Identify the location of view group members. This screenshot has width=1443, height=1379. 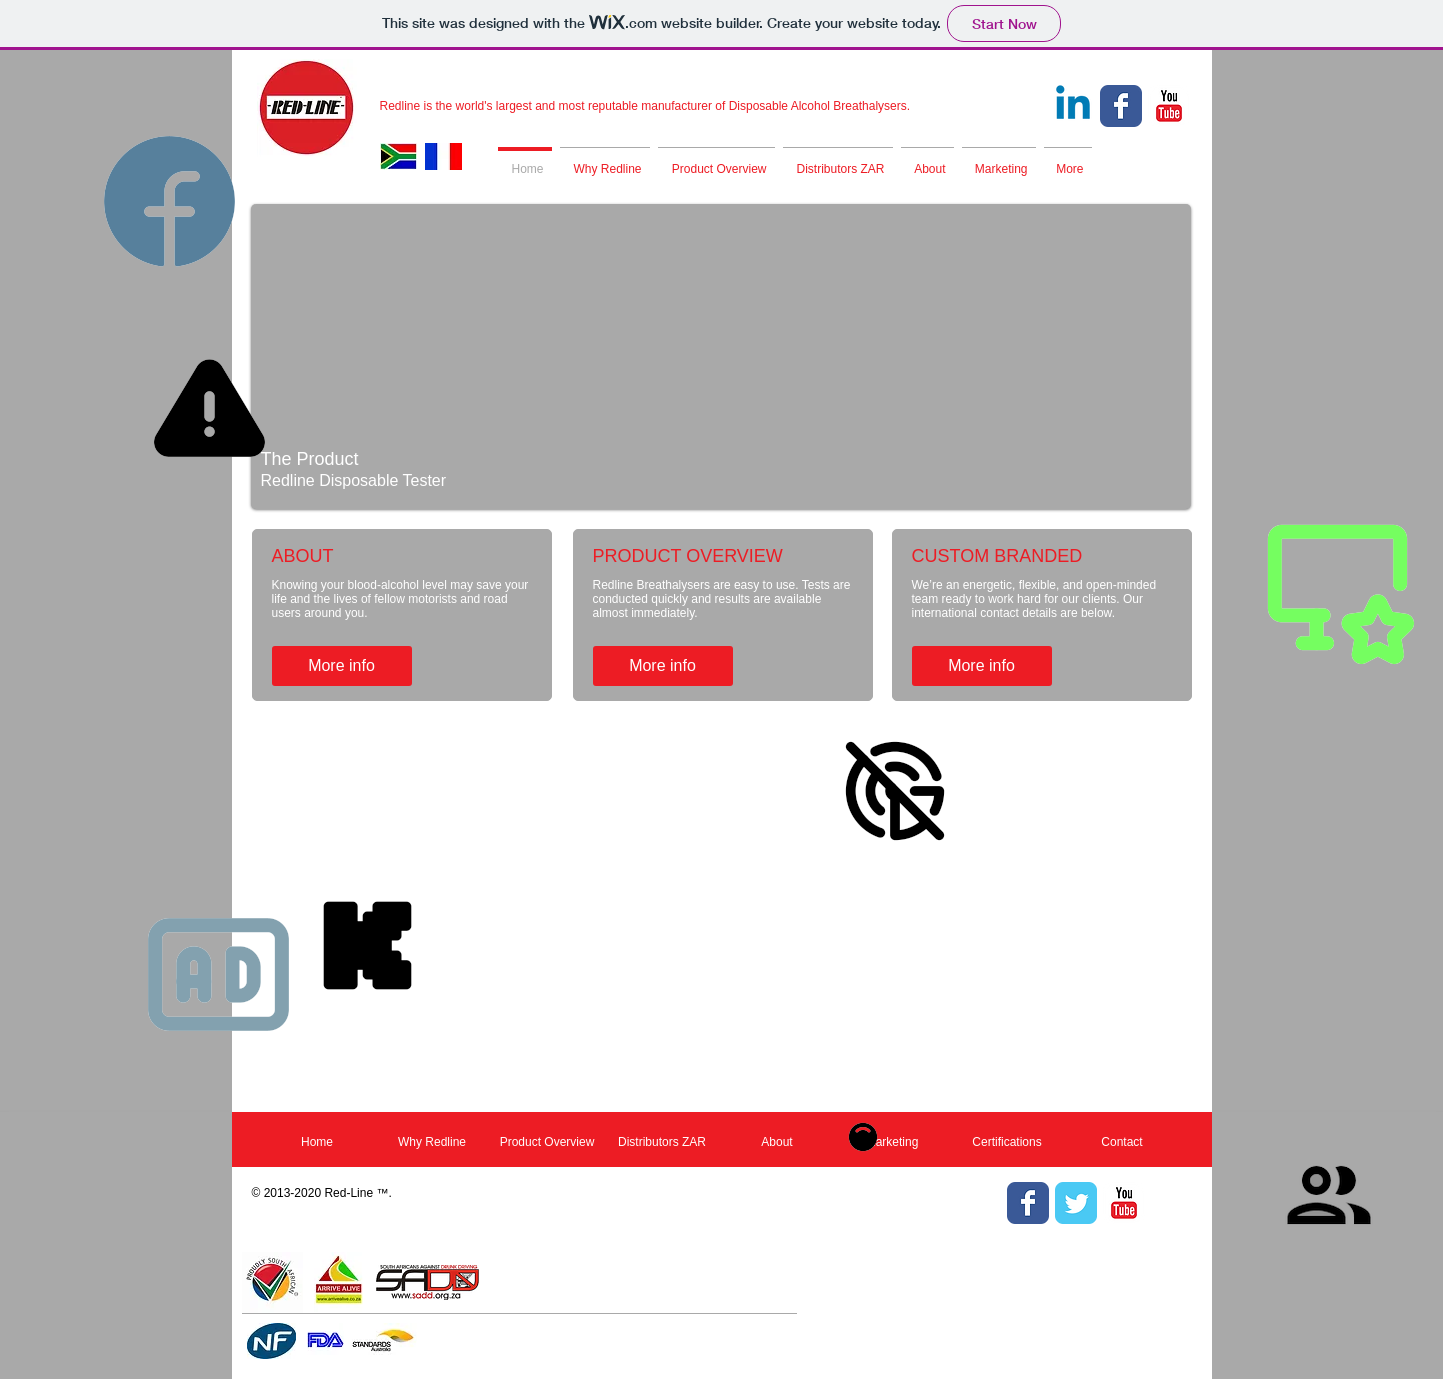
(1329, 1195).